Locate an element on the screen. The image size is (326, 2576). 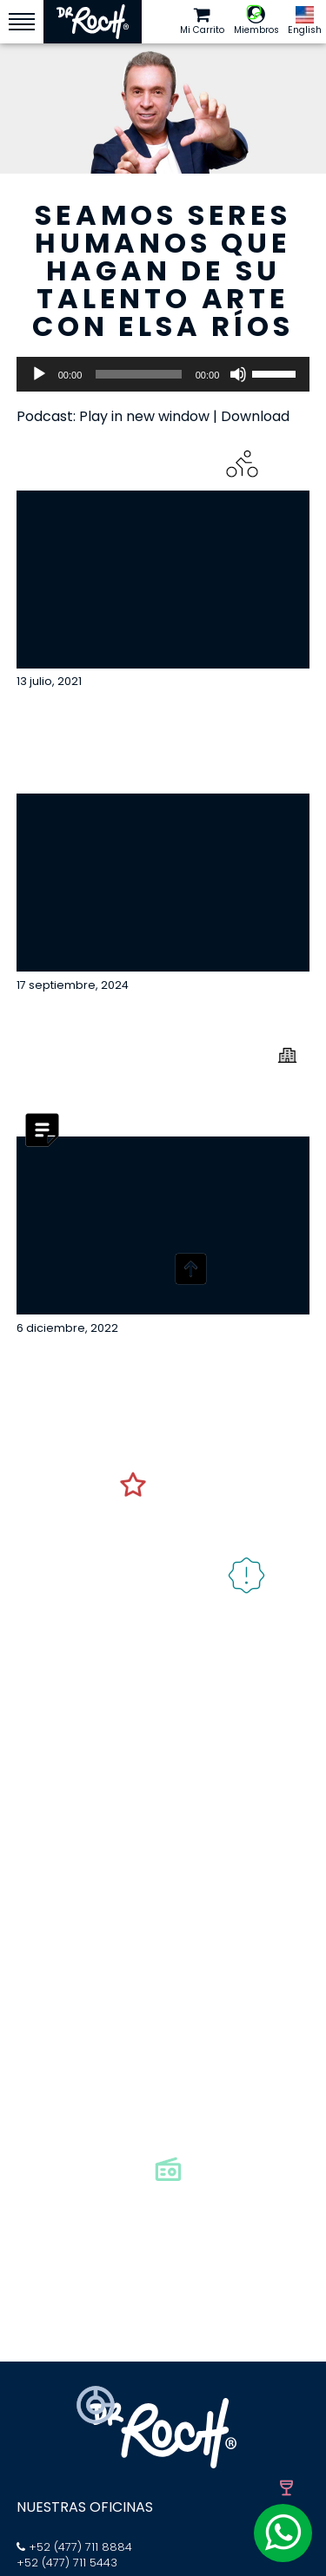
view donut chart analytics is located at coordinates (96, 2405).